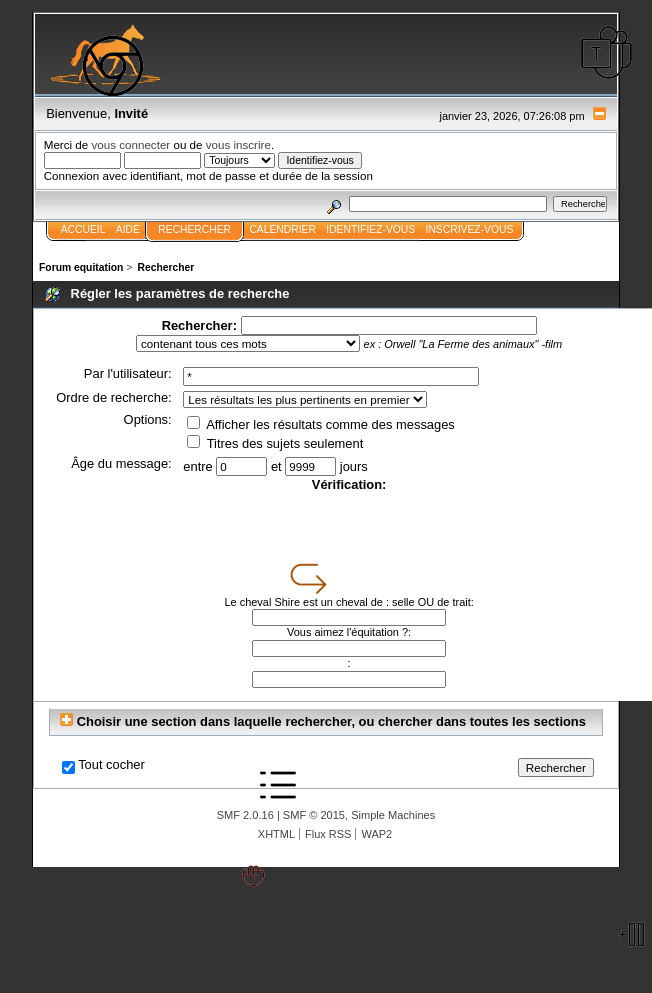  What do you see at coordinates (278, 785) in the screenshot?
I see `view a bulleted list` at bounding box center [278, 785].